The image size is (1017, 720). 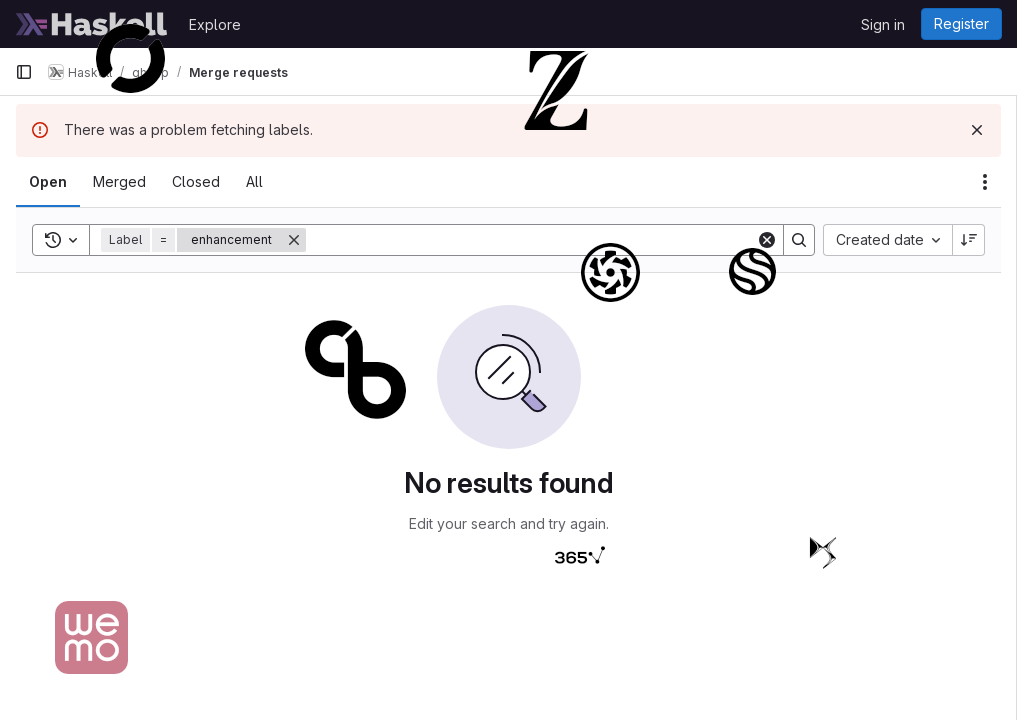 What do you see at coordinates (130, 58) in the screenshot?
I see `open rustdesk remote desktop application` at bounding box center [130, 58].